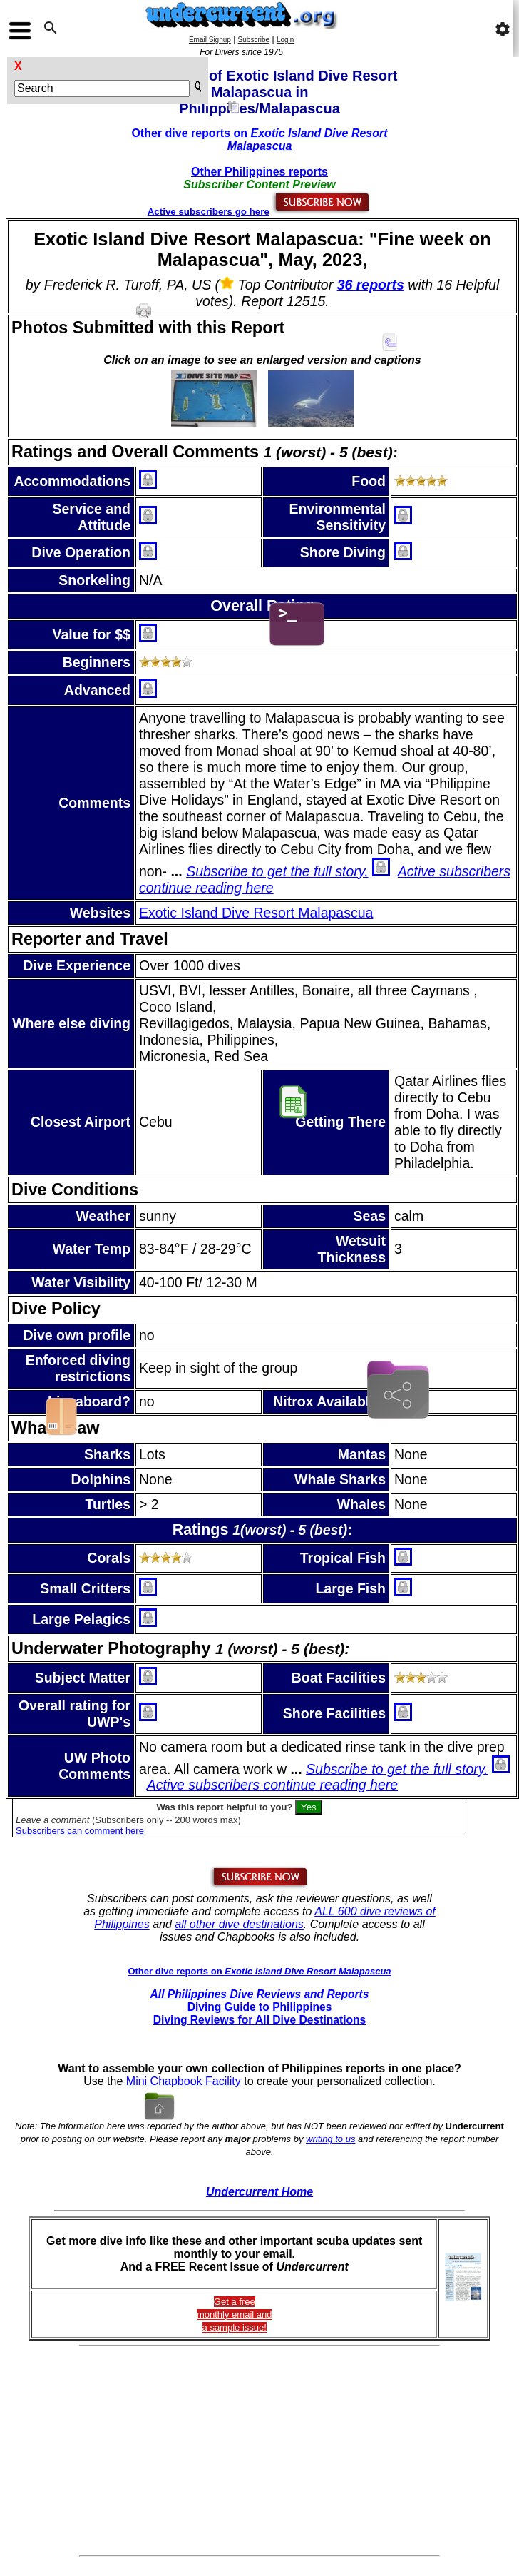 The image size is (519, 2576). I want to click on libreoffice calc spreadsheet template file, so click(293, 1102).